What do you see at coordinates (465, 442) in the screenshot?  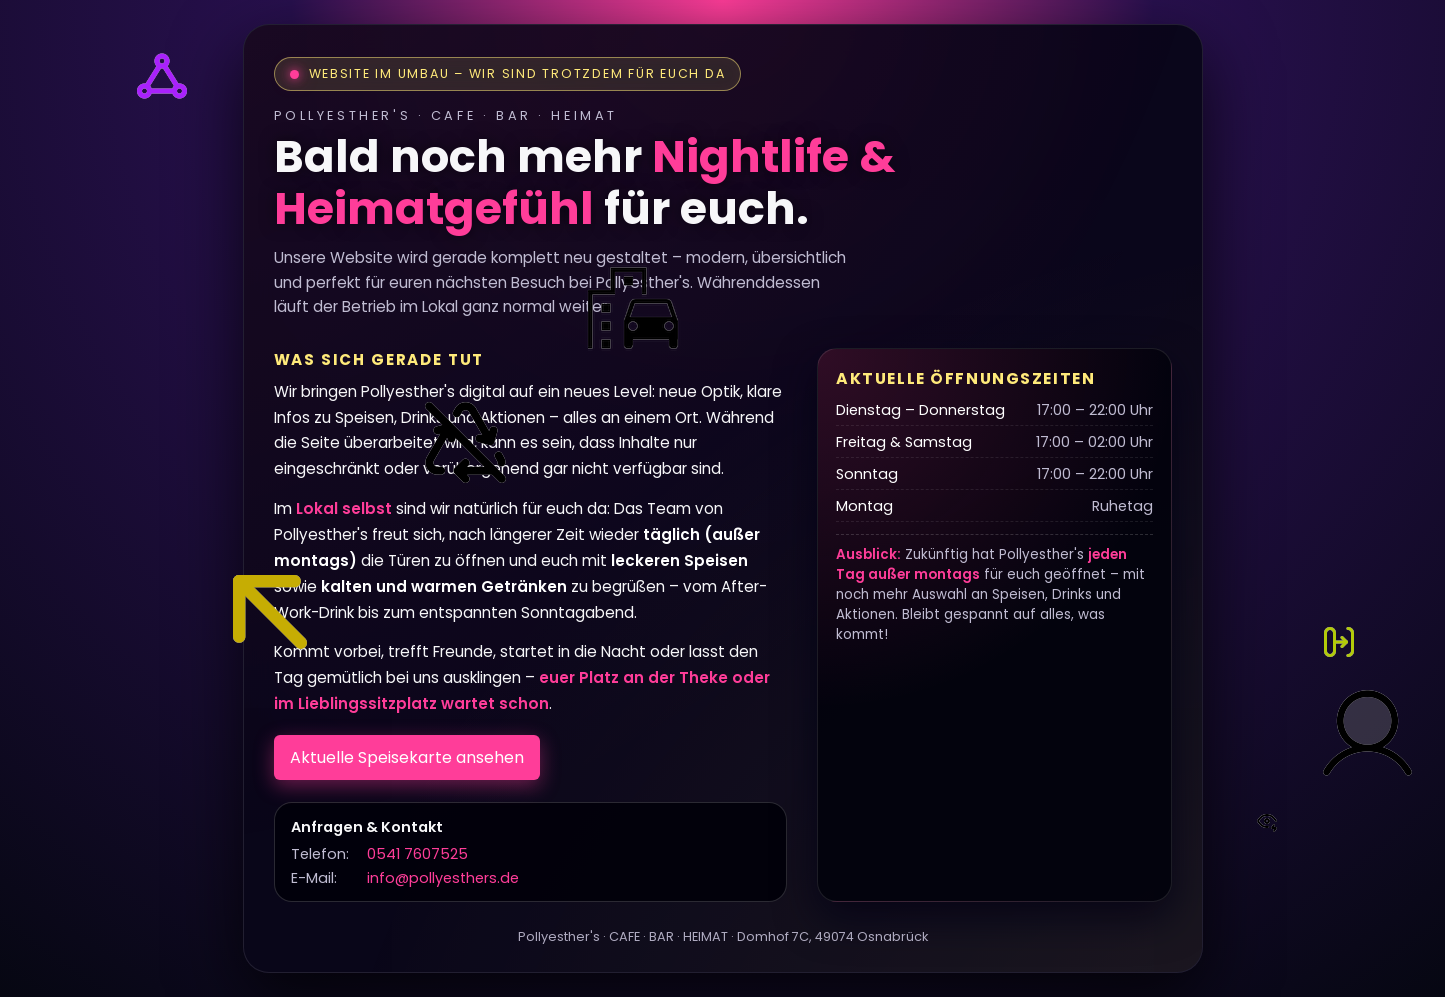 I see `recycling unavailable or disabled` at bounding box center [465, 442].